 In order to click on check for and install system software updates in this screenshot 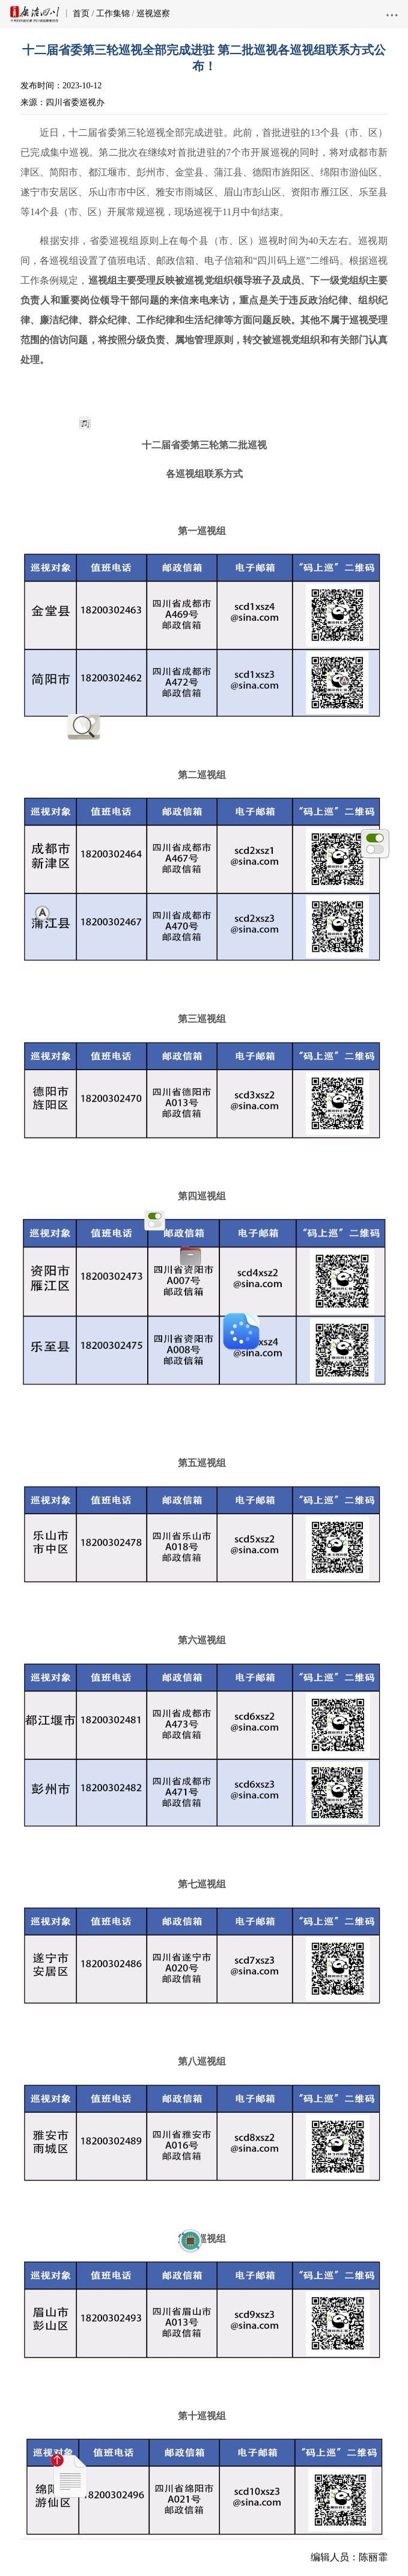, I will do `click(344, 681)`.